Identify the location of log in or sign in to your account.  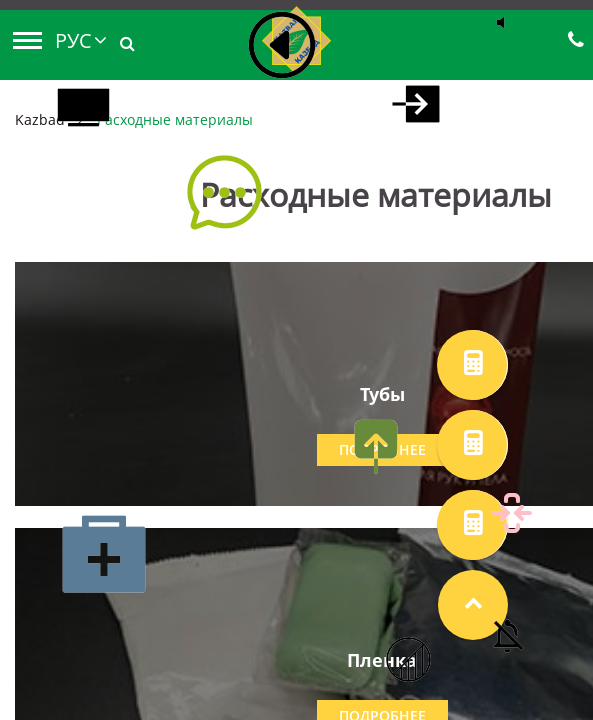
(416, 104).